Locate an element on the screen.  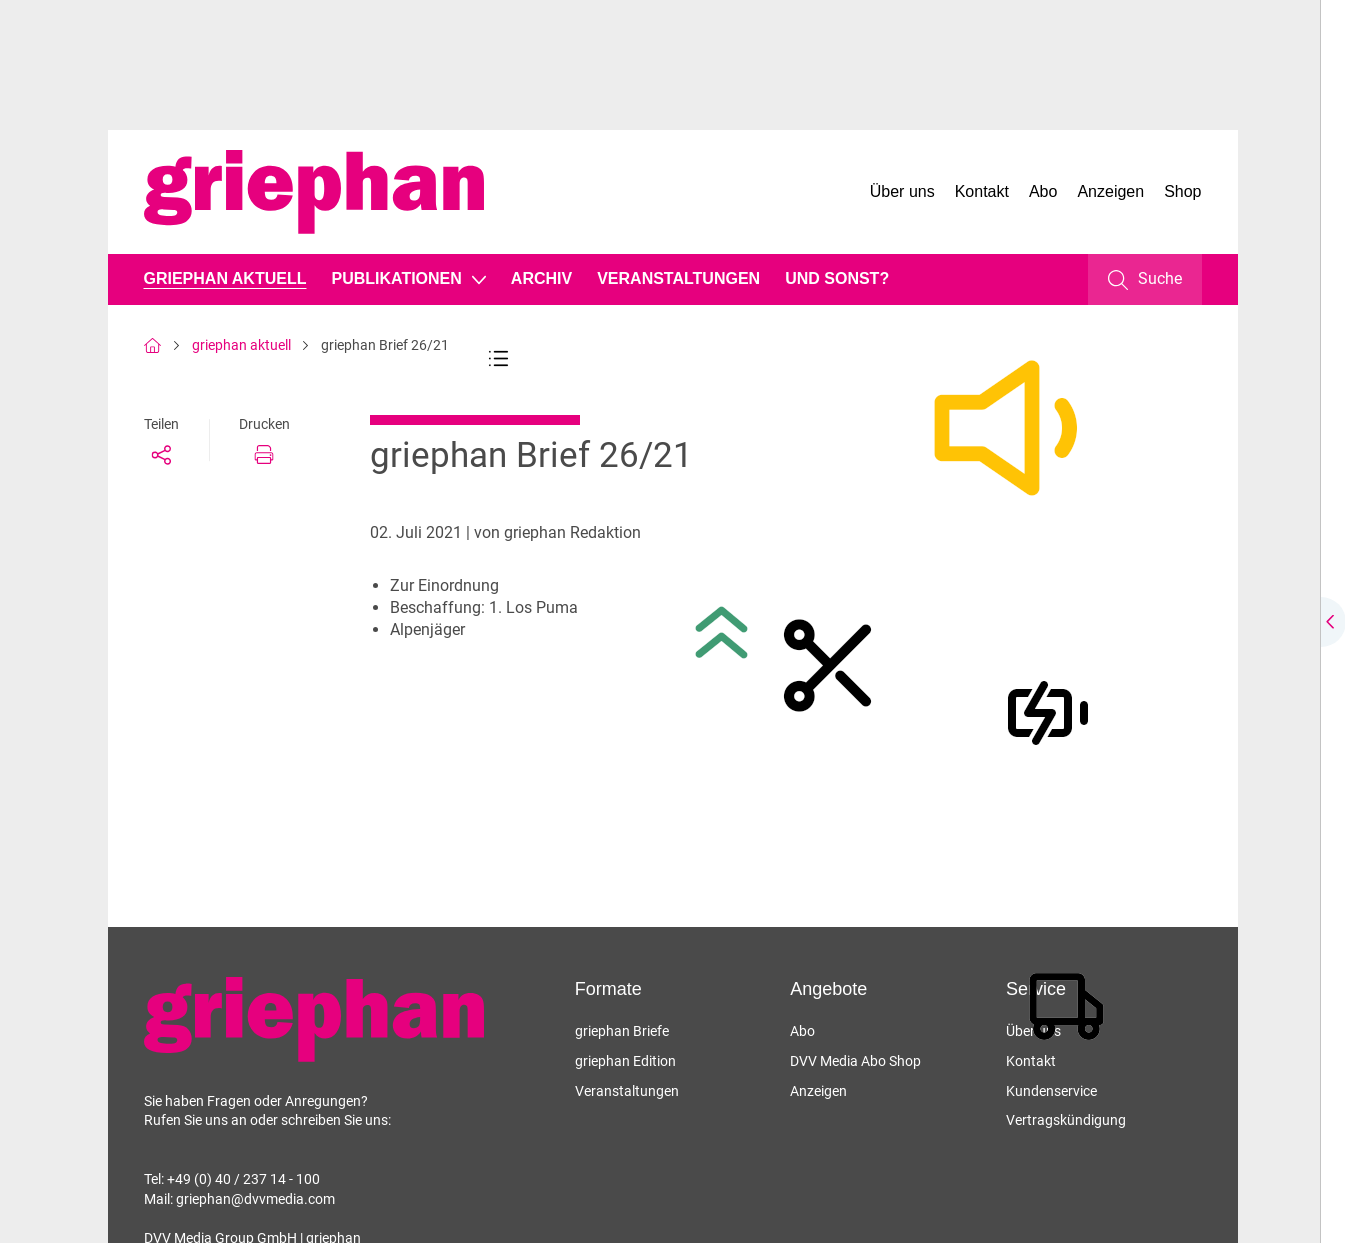
scroll to top of page is located at coordinates (721, 632).